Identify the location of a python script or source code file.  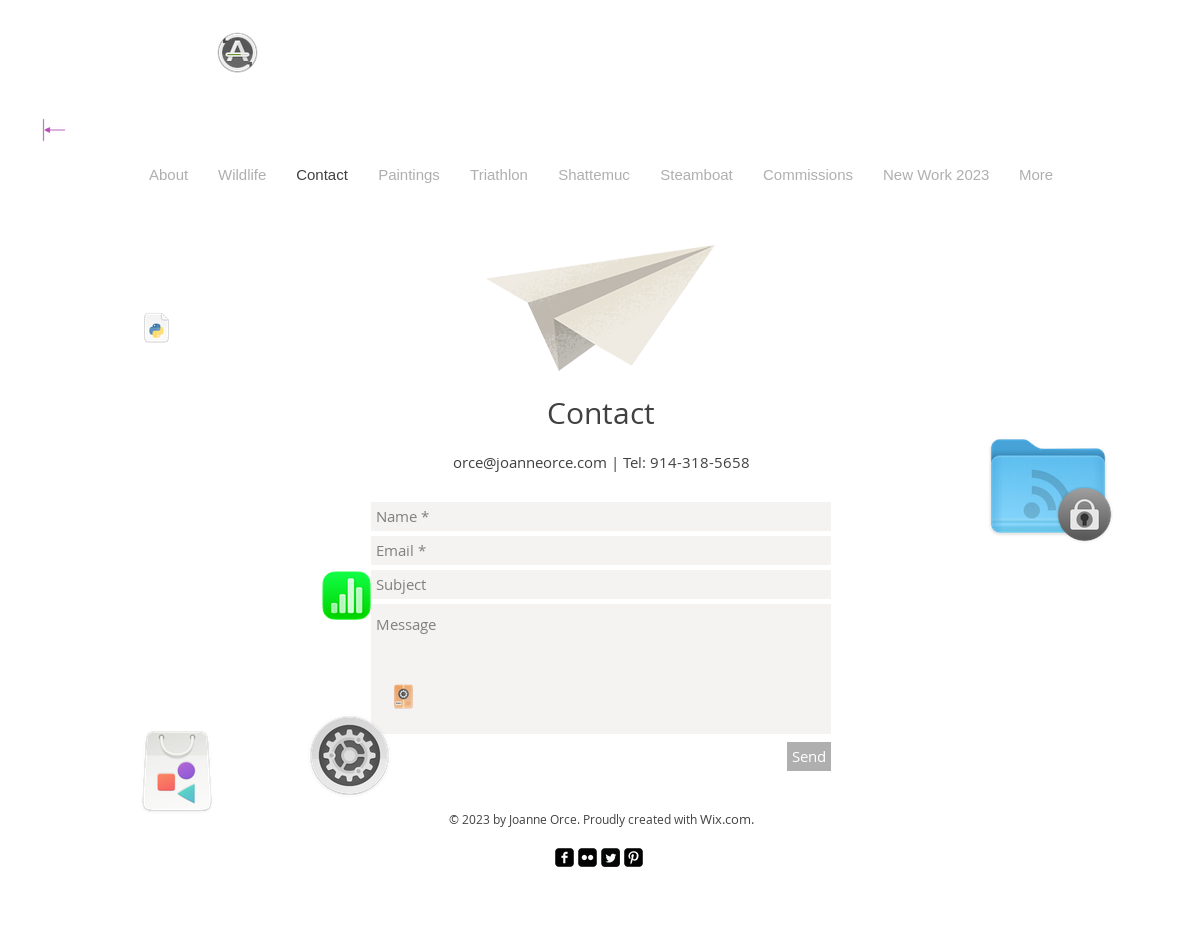
(156, 327).